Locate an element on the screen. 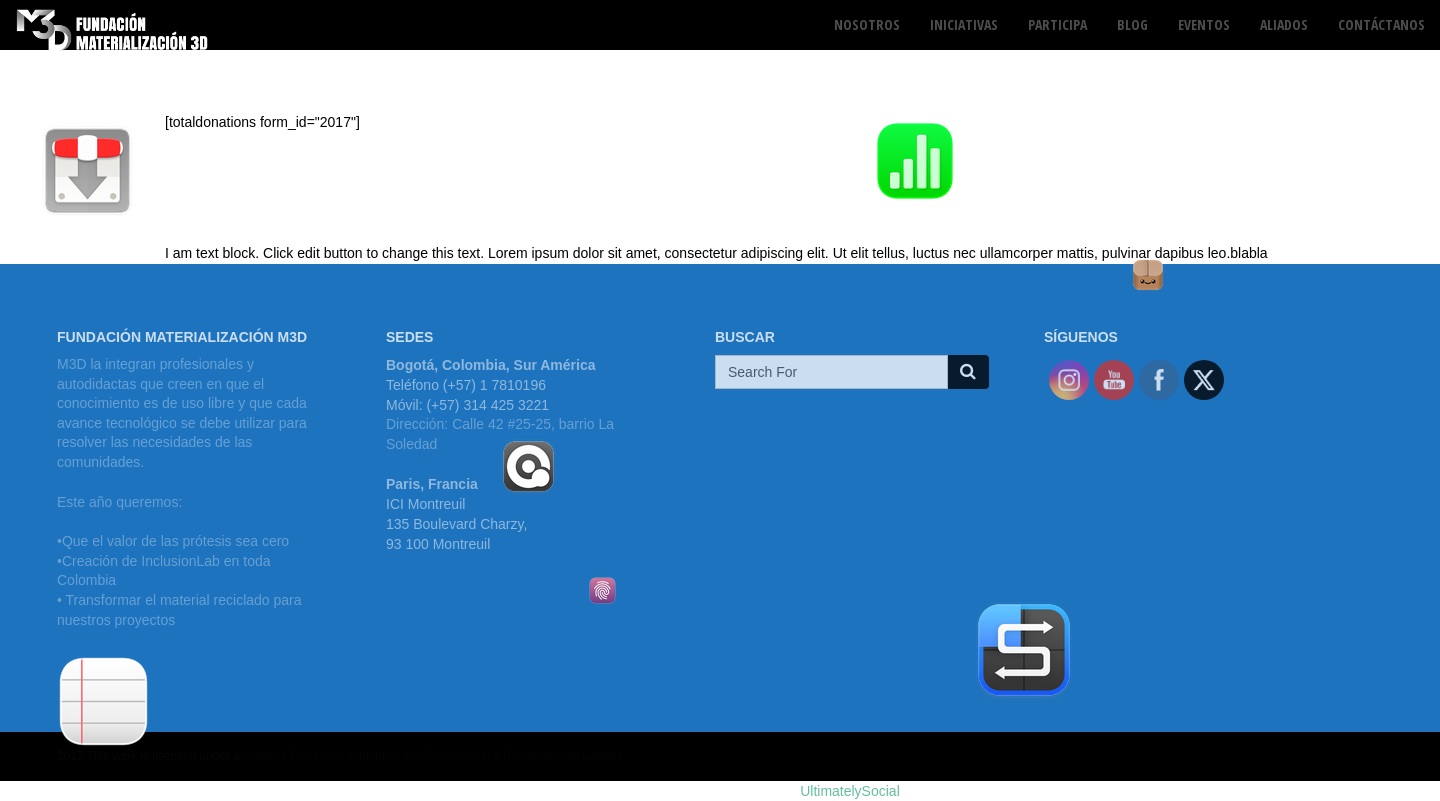 The width and height of the screenshot is (1440, 801). open LibreOffice Calc spreadsheet application is located at coordinates (915, 161).